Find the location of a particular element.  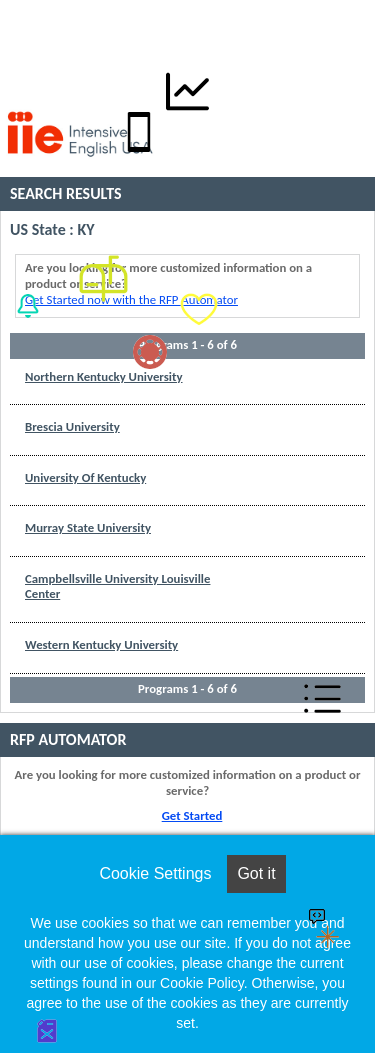

view notifications is located at coordinates (28, 306).